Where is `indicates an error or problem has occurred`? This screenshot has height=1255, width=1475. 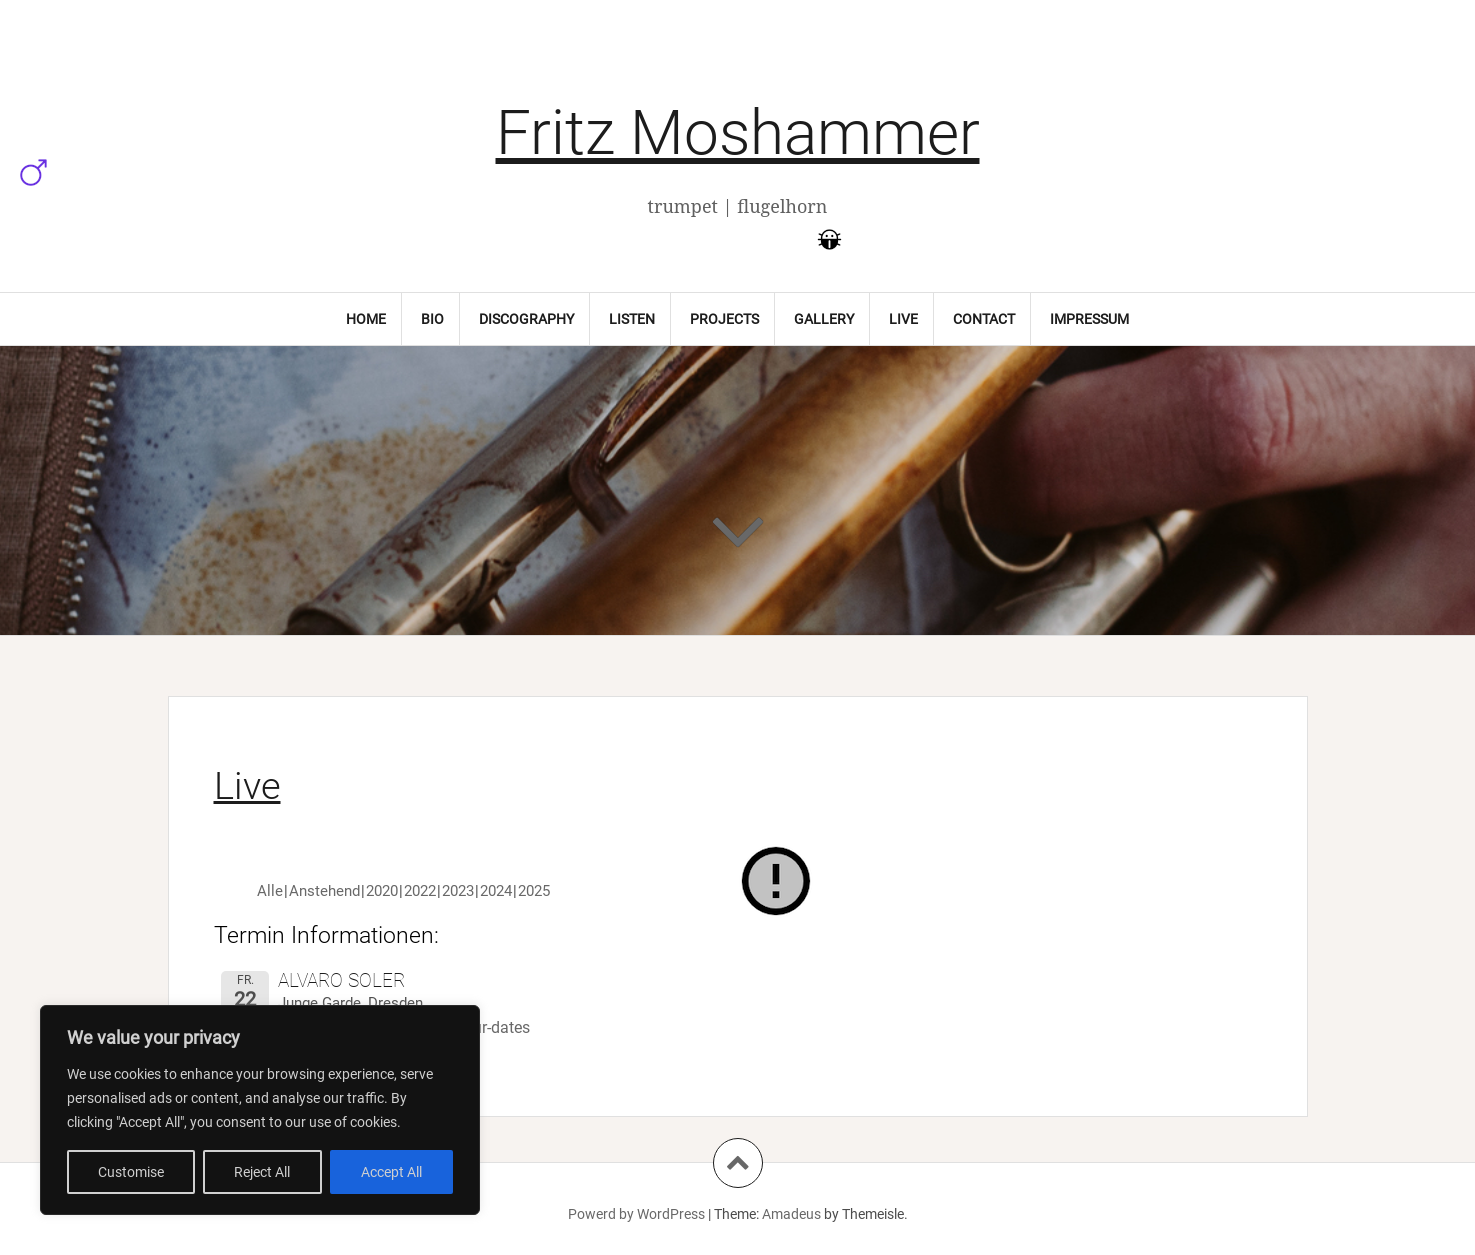 indicates an error or problem has occurred is located at coordinates (776, 881).